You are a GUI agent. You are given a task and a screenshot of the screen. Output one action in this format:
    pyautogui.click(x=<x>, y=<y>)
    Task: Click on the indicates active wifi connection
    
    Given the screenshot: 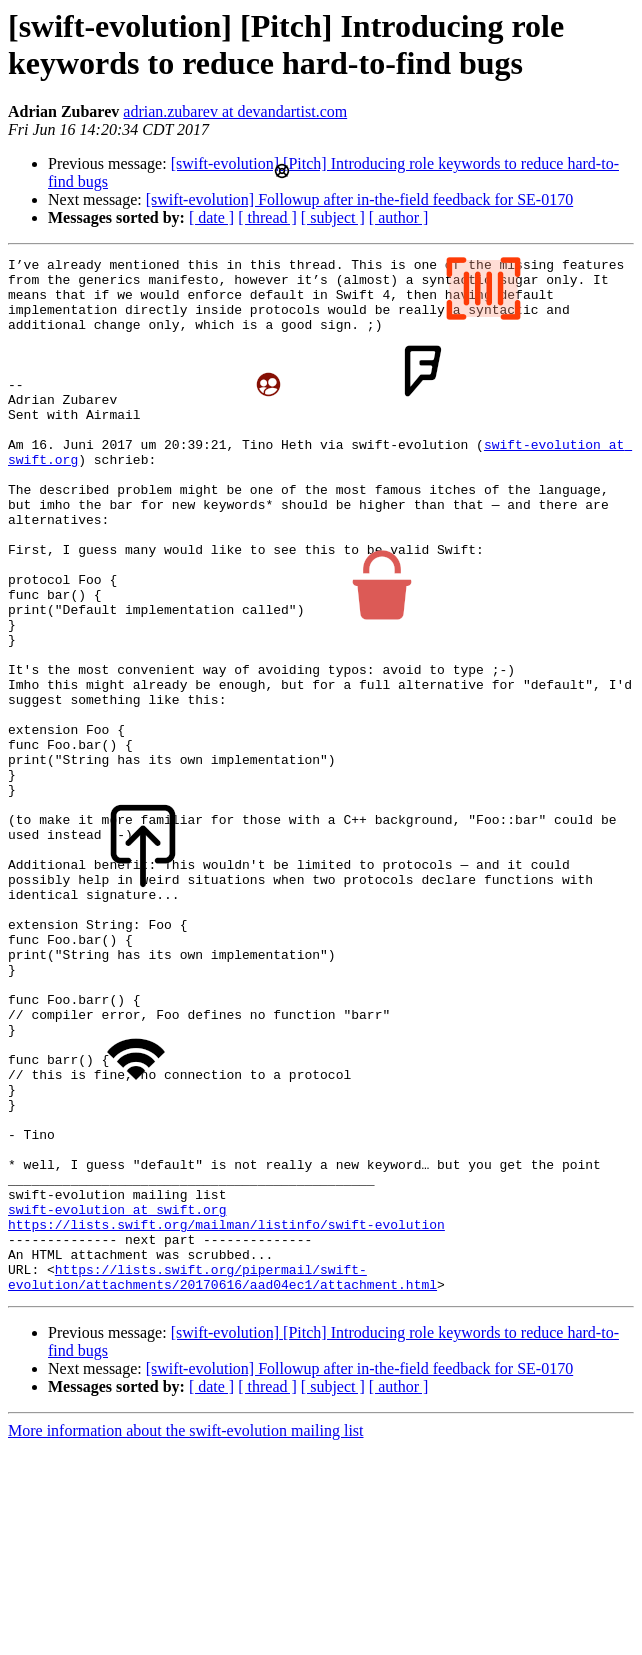 What is the action you would take?
    pyautogui.click(x=136, y=1059)
    